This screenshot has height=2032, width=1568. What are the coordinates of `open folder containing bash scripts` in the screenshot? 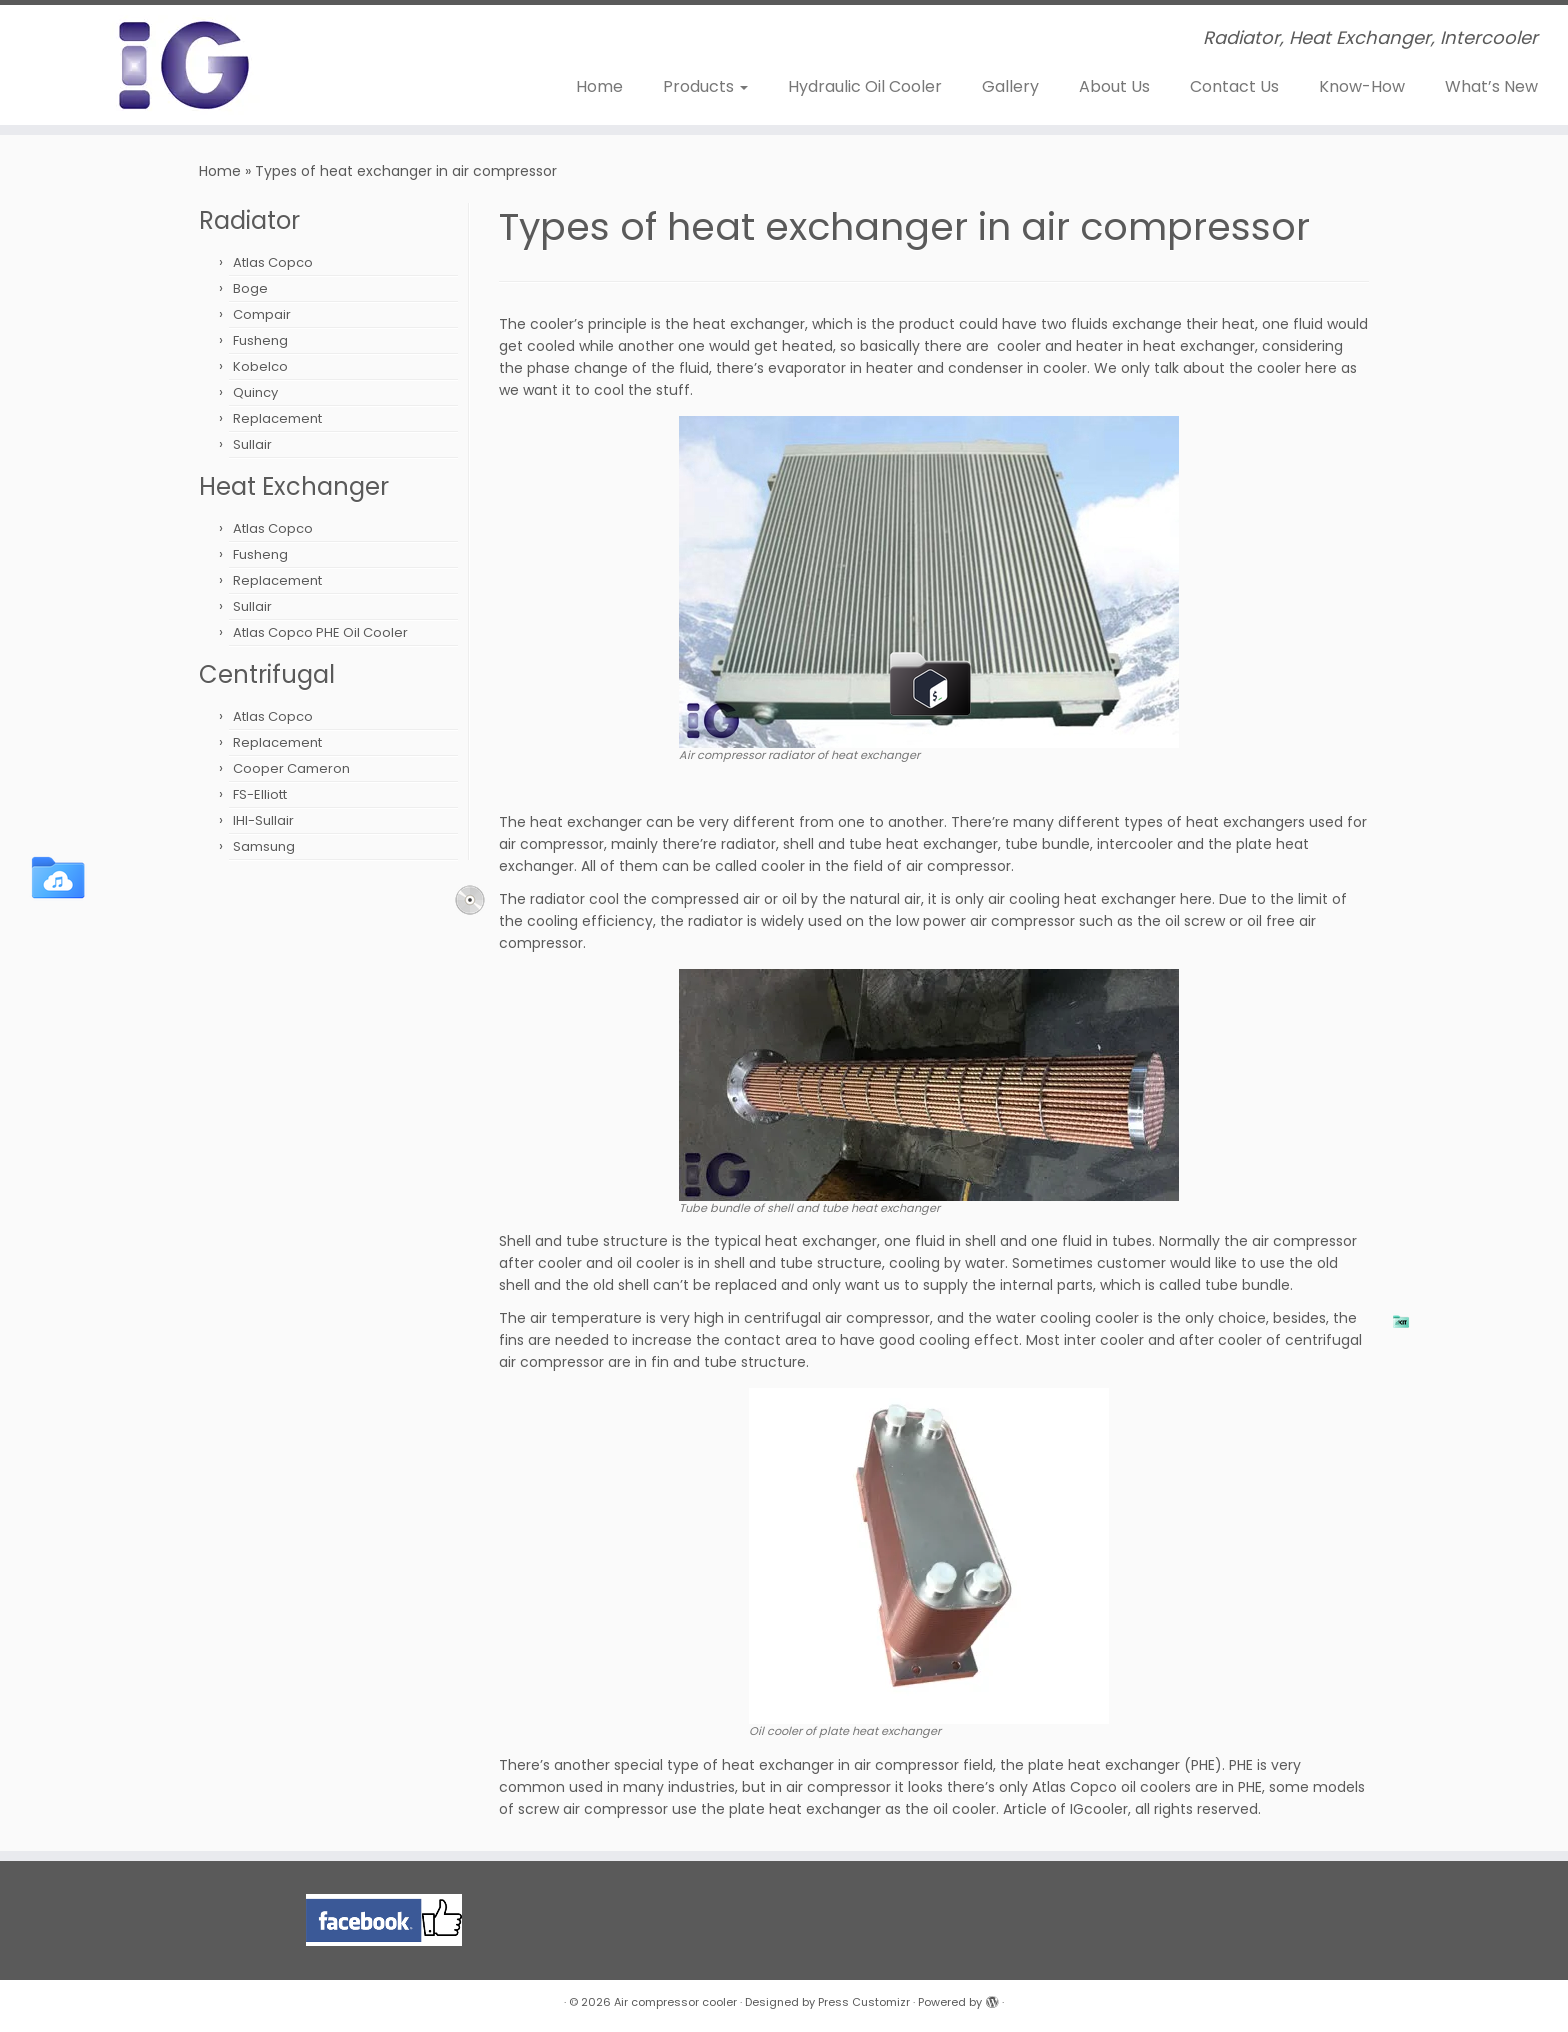 It's located at (930, 686).